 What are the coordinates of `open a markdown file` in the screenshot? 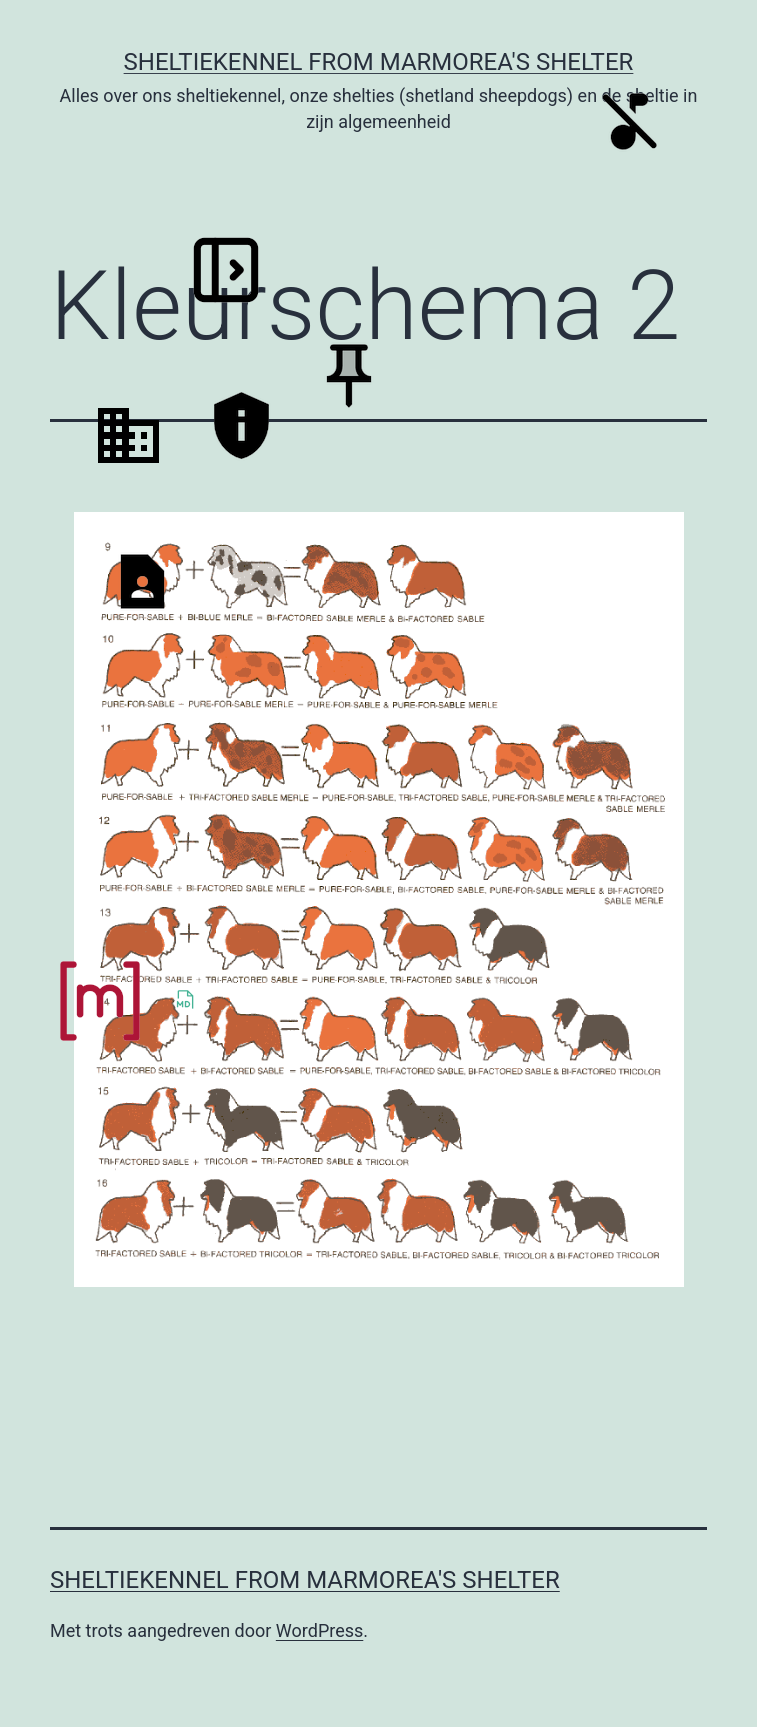 It's located at (185, 999).